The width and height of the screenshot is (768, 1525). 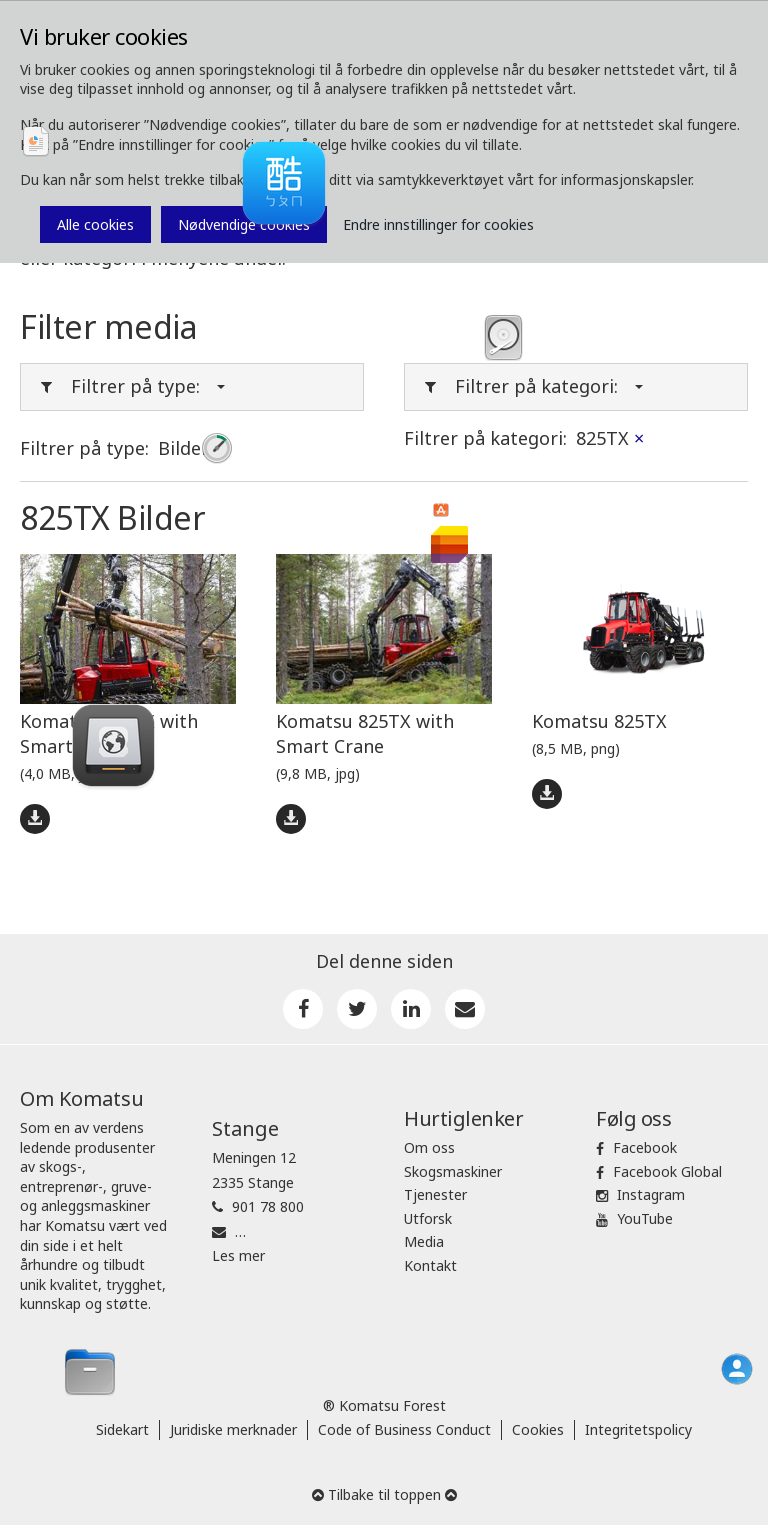 I want to click on open disk management utility, so click(x=503, y=337).